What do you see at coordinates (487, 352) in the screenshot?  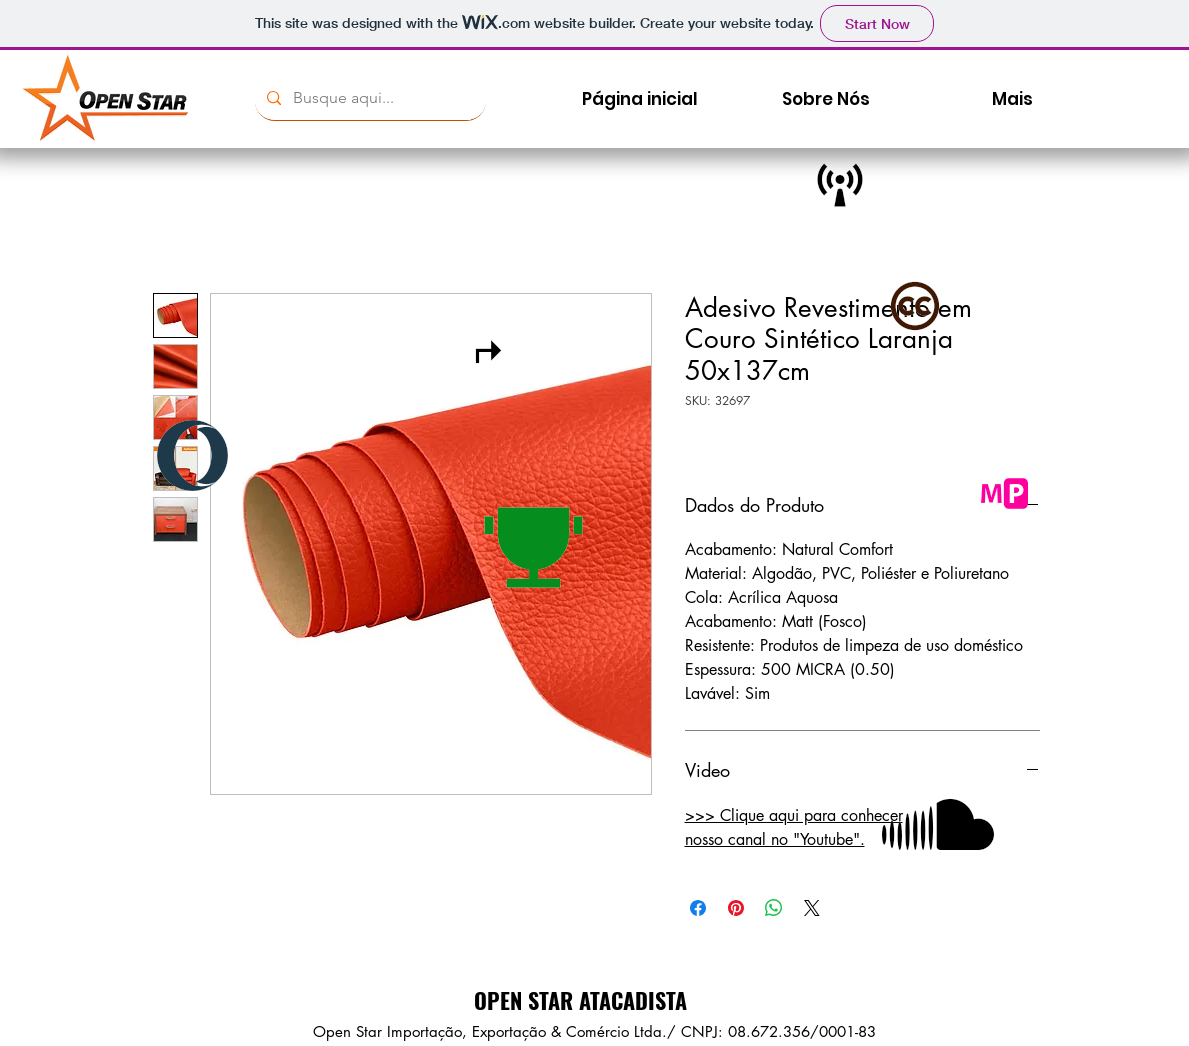 I see `share or forward content` at bounding box center [487, 352].